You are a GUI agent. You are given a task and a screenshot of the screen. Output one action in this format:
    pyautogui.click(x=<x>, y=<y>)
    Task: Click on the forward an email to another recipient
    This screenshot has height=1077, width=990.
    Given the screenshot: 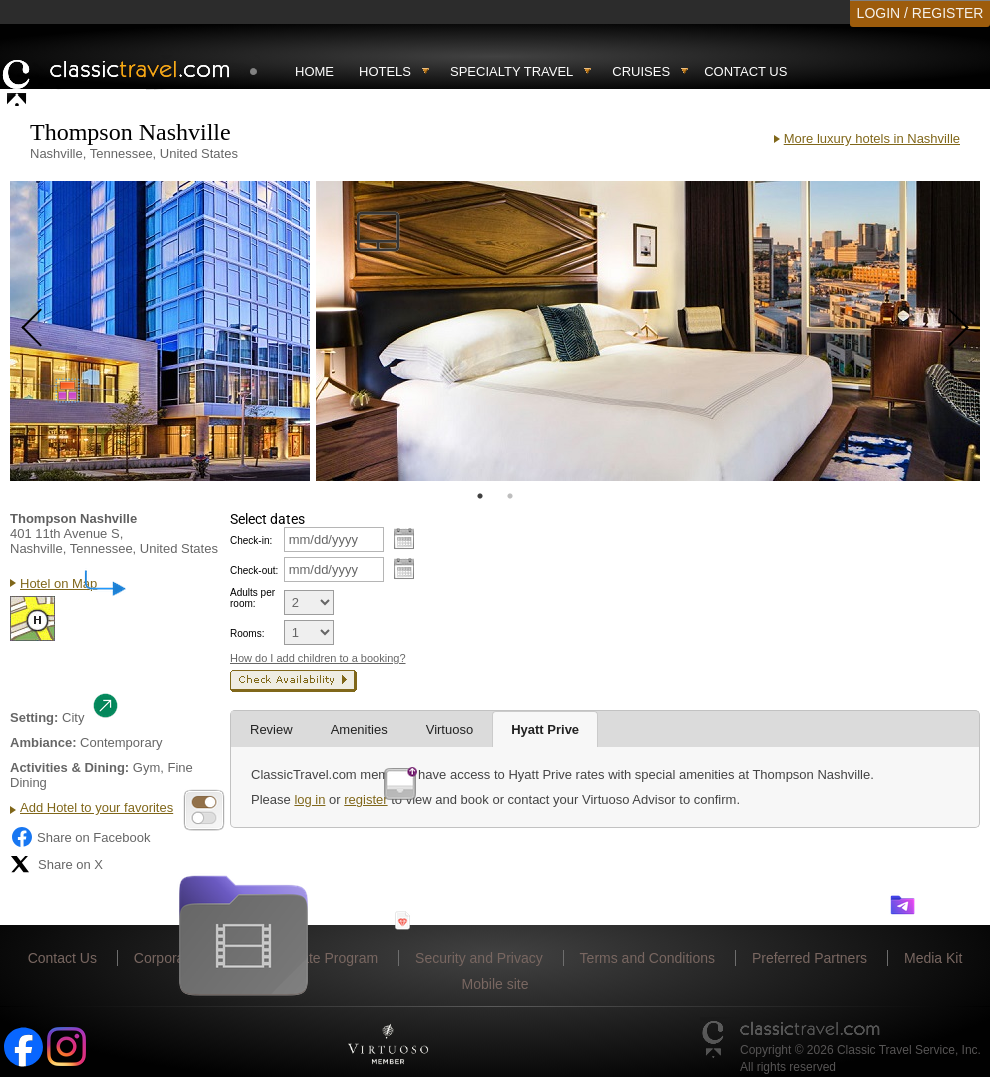 What is the action you would take?
    pyautogui.click(x=106, y=580)
    